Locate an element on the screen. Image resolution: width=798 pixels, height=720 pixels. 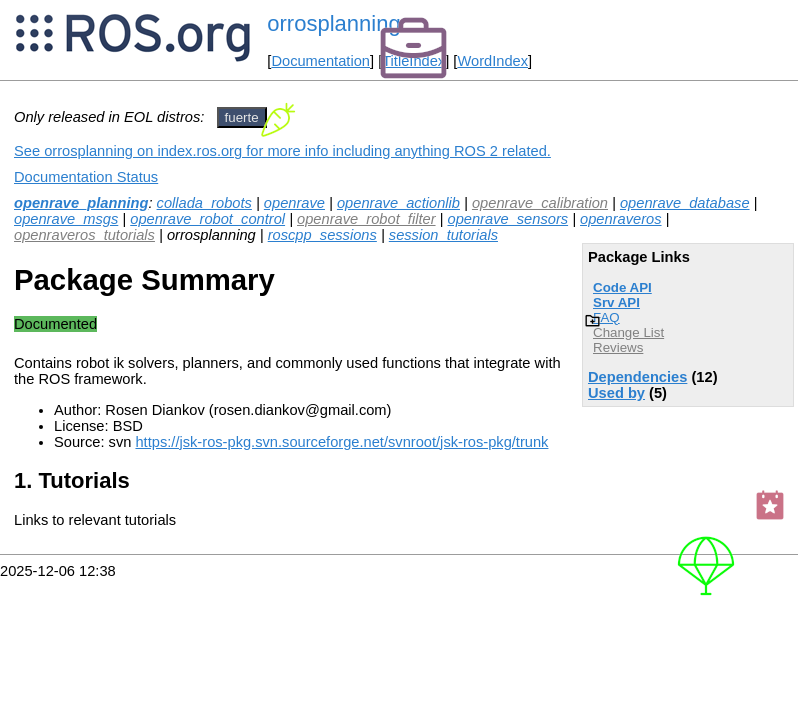
view starred or favorite events is located at coordinates (770, 506).